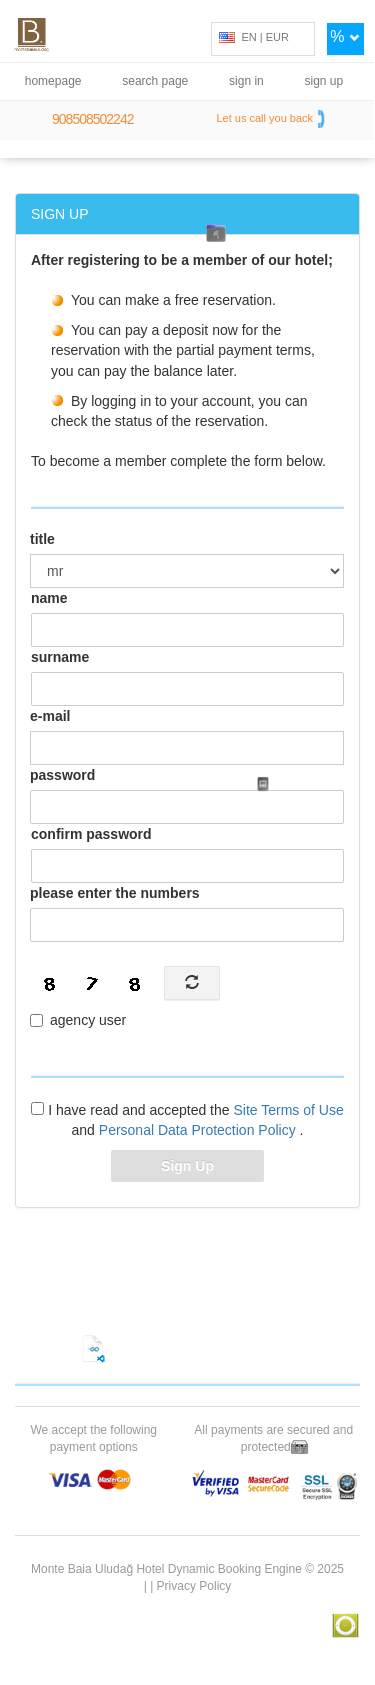  What do you see at coordinates (345, 1625) in the screenshot?
I see `iPod shuffle device connected` at bounding box center [345, 1625].